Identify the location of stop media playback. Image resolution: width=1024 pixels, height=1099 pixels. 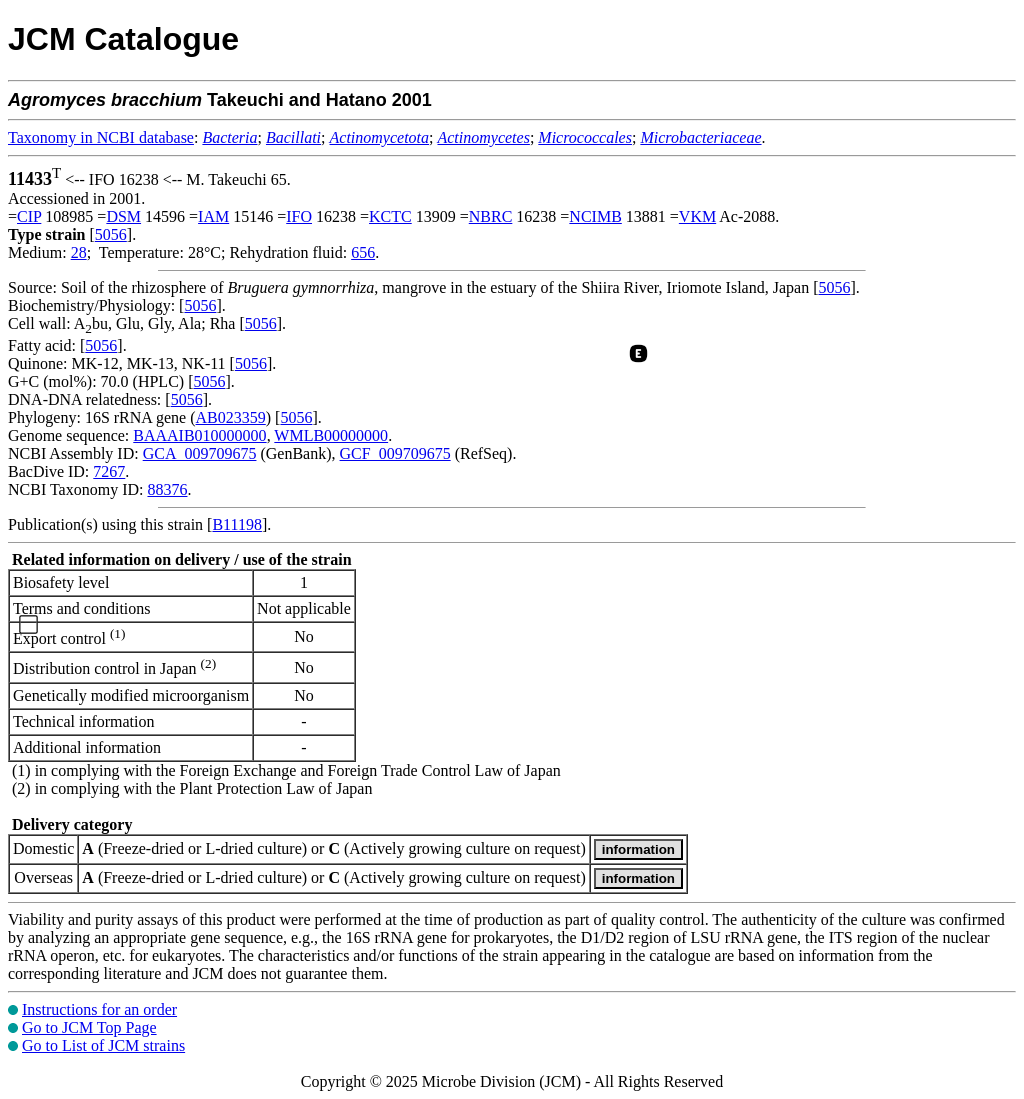
(28, 624).